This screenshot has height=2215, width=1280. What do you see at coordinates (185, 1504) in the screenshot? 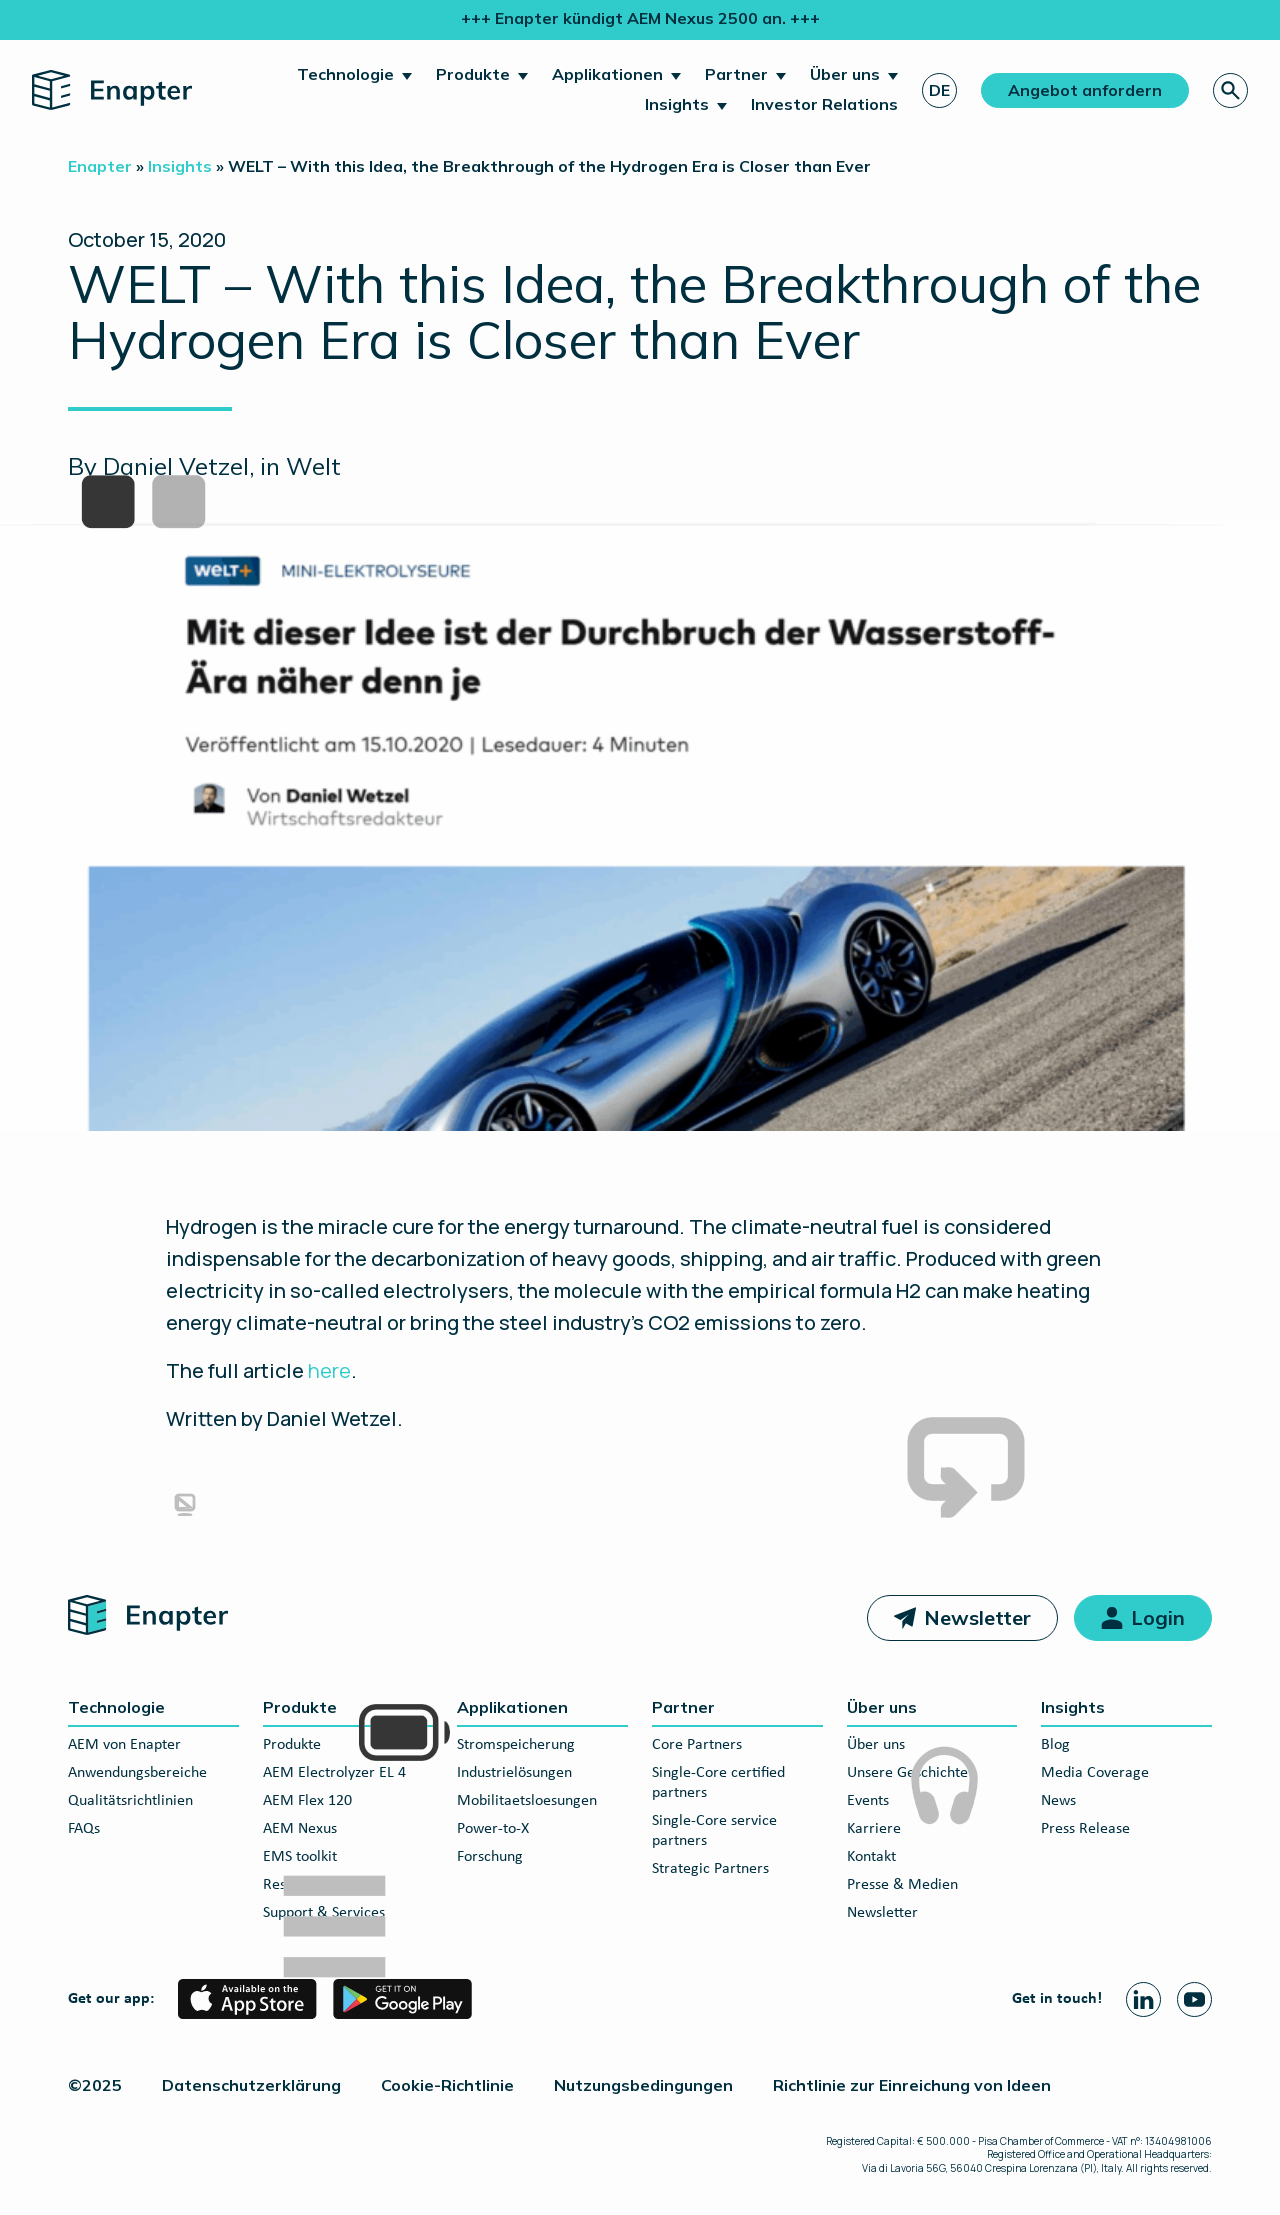
I see `adjust display or monitor settings` at bounding box center [185, 1504].